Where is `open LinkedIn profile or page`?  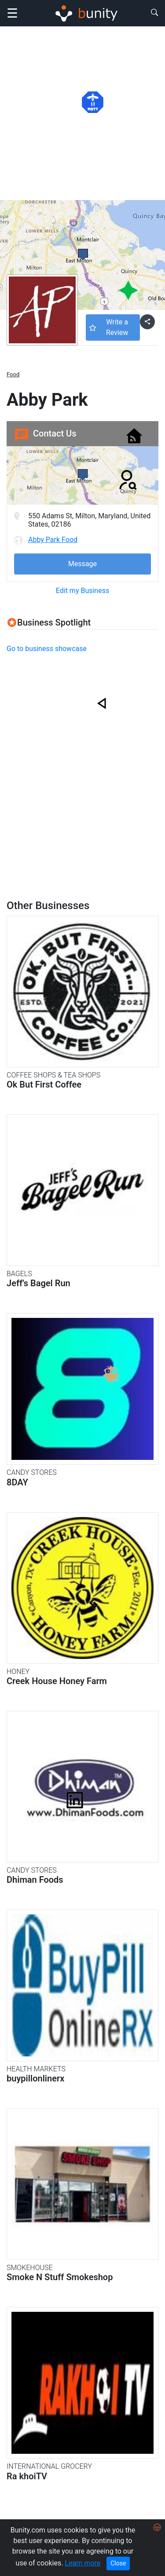 open LinkedIn profile or page is located at coordinates (75, 1800).